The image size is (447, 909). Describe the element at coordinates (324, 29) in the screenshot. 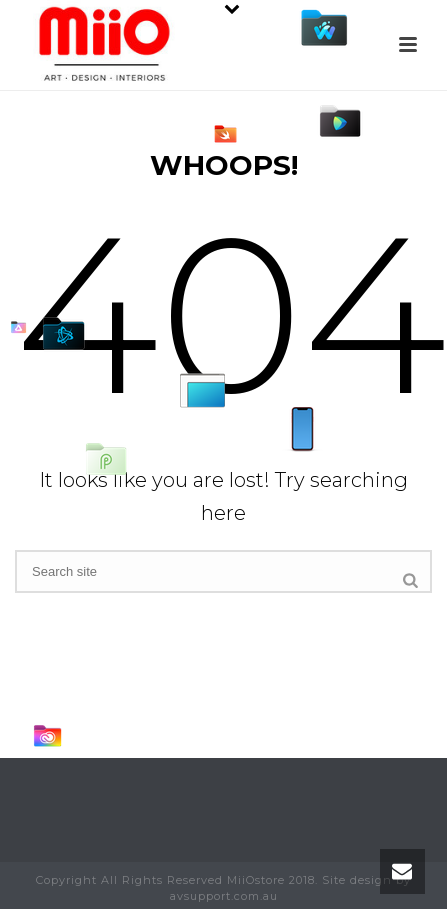

I see `open waterfox browser files folder` at that location.